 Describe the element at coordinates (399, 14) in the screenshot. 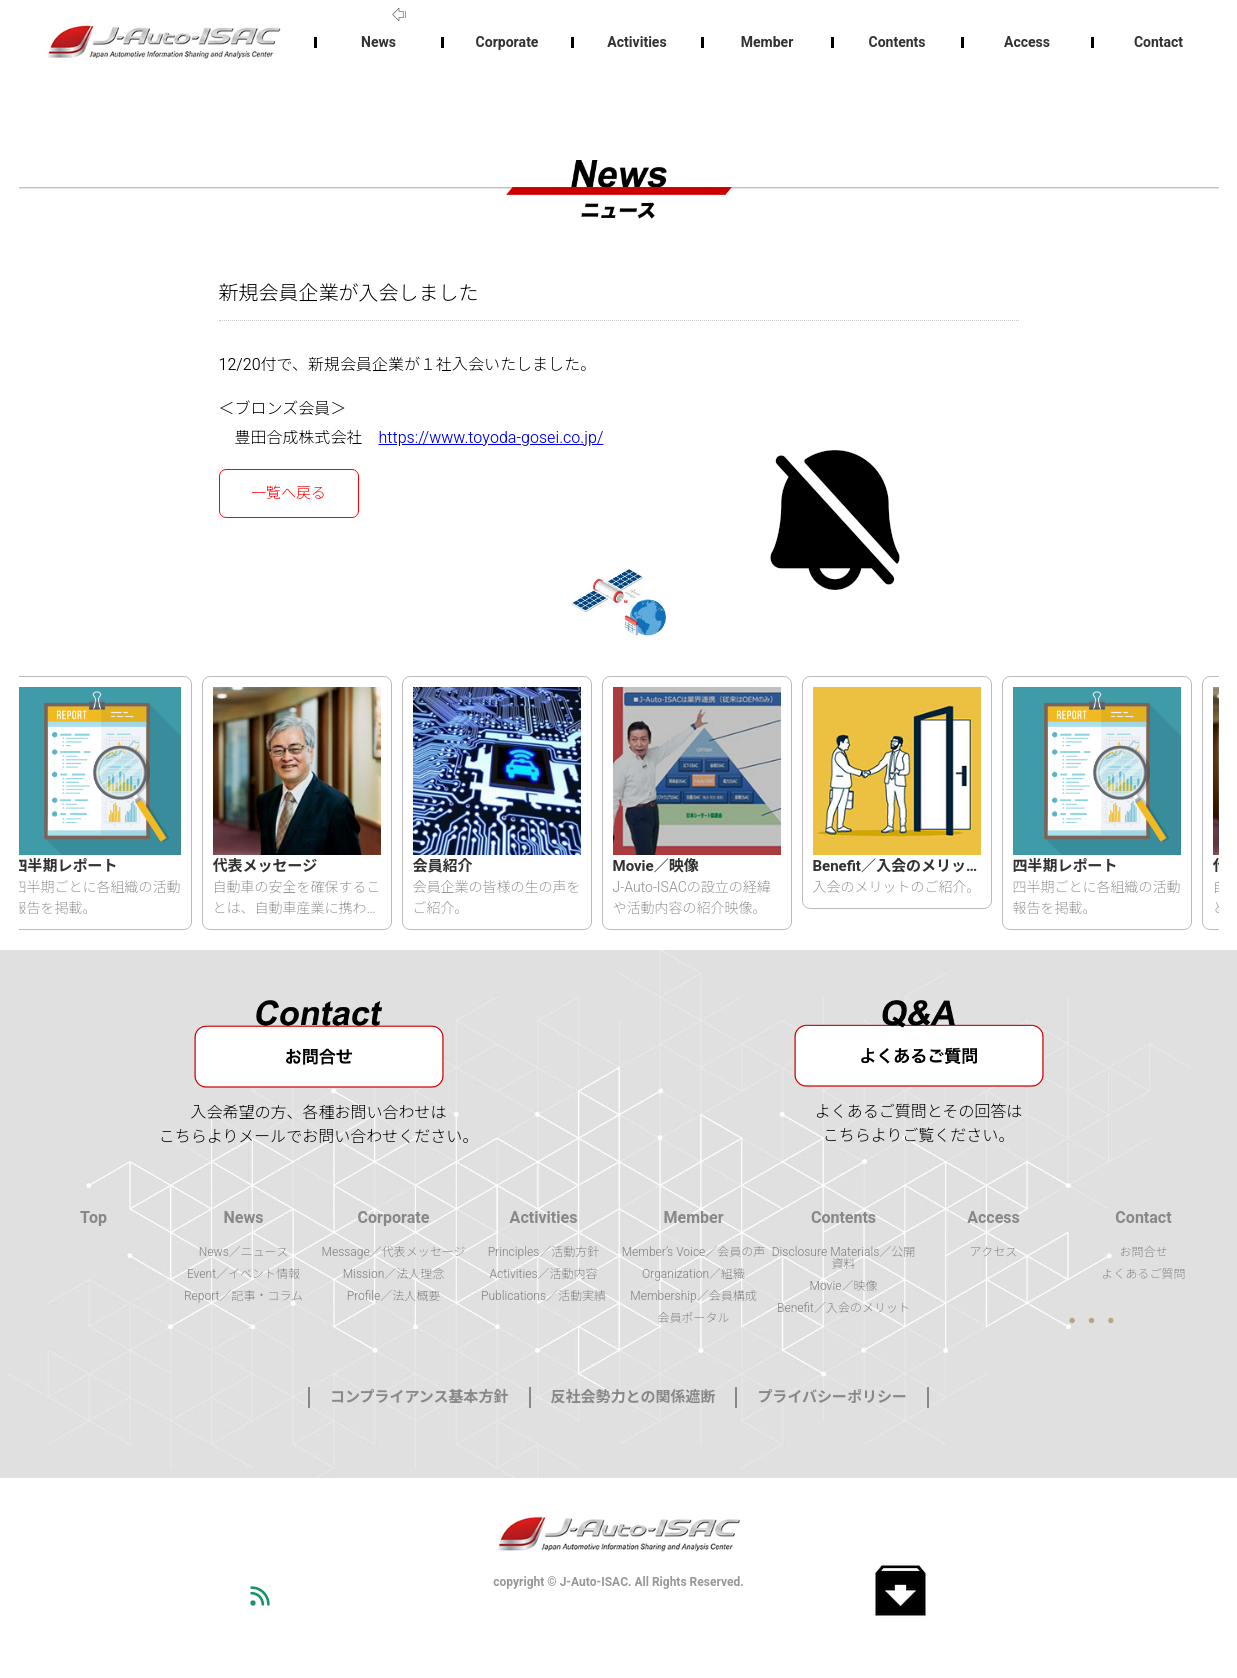

I see `go back to previous screen` at that location.